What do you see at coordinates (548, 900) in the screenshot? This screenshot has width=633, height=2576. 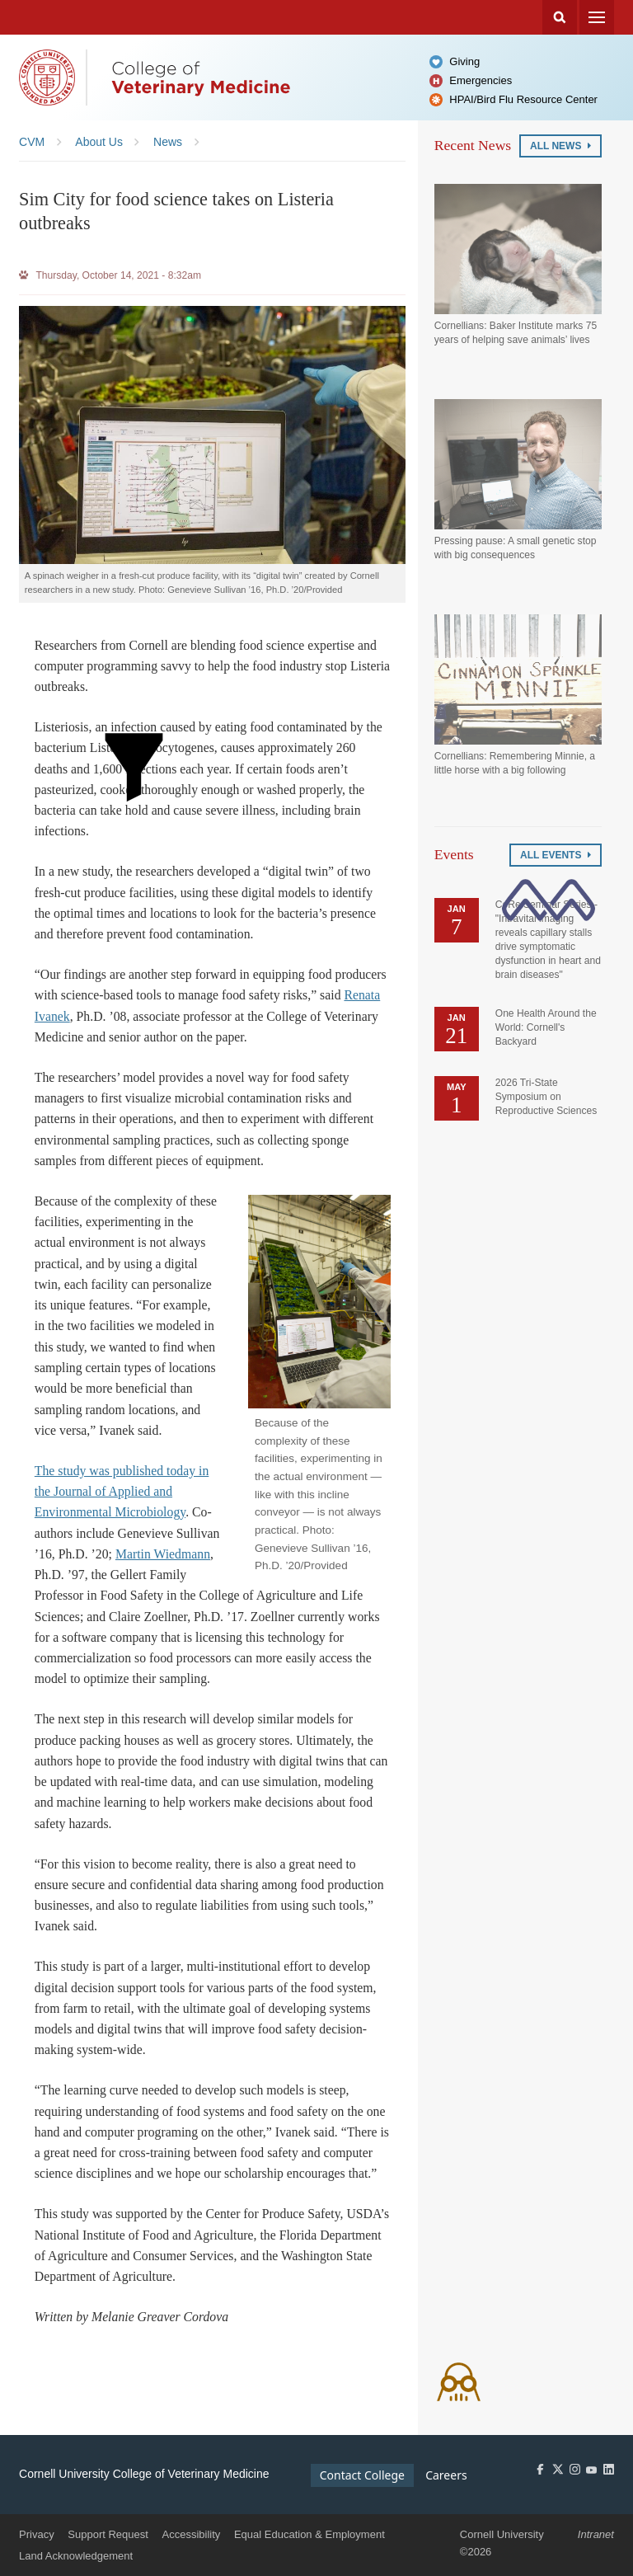 I see `momenteo app logo` at bounding box center [548, 900].